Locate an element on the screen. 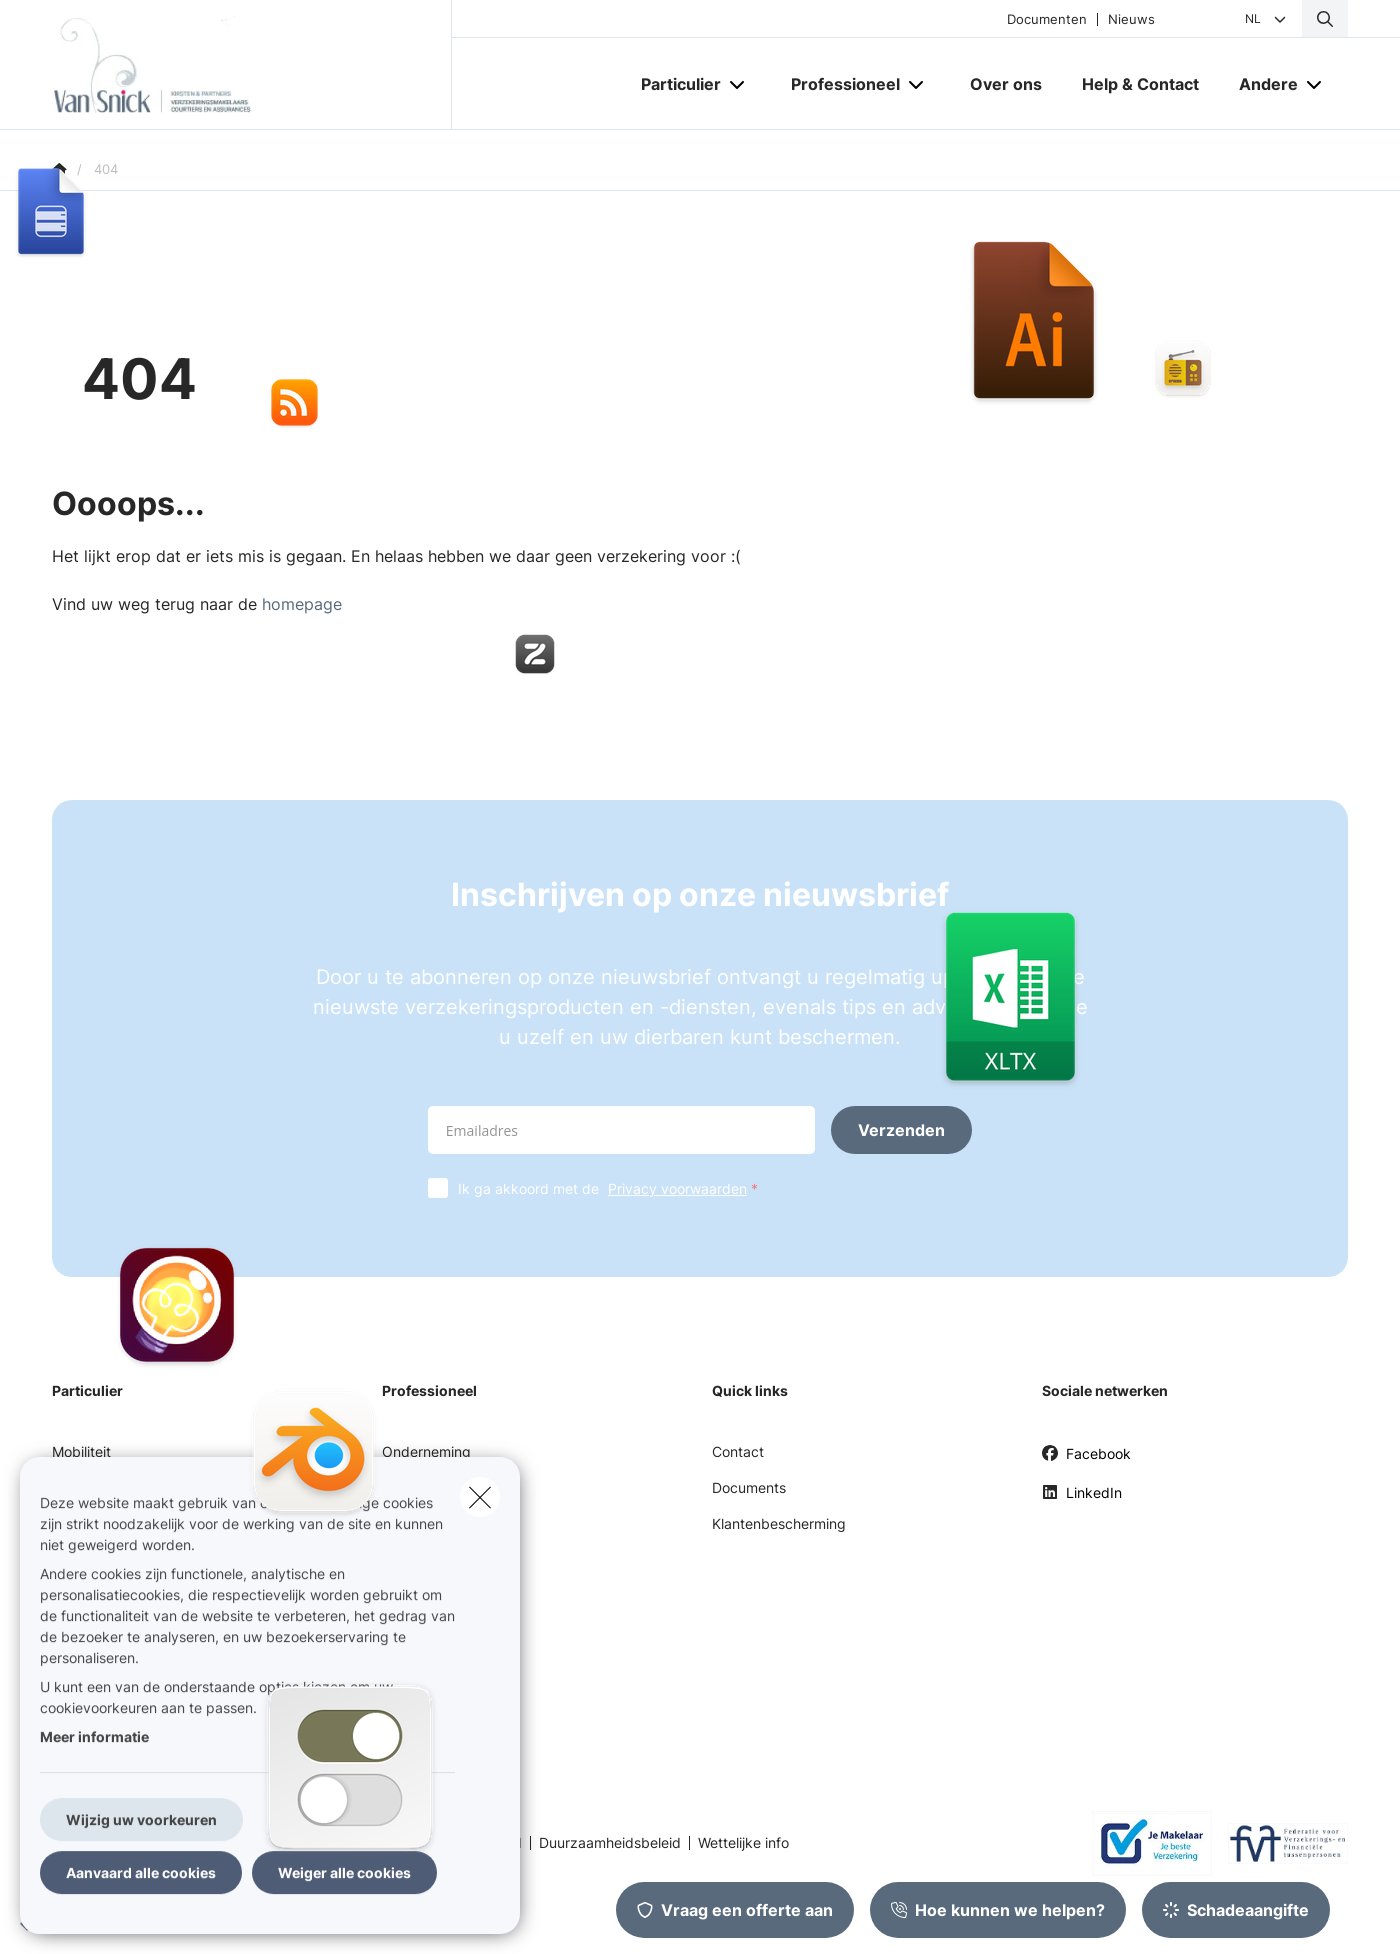 The height and width of the screenshot is (1954, 1400). open an Adobe Illustrator file is located at coordinates (1034, 320).